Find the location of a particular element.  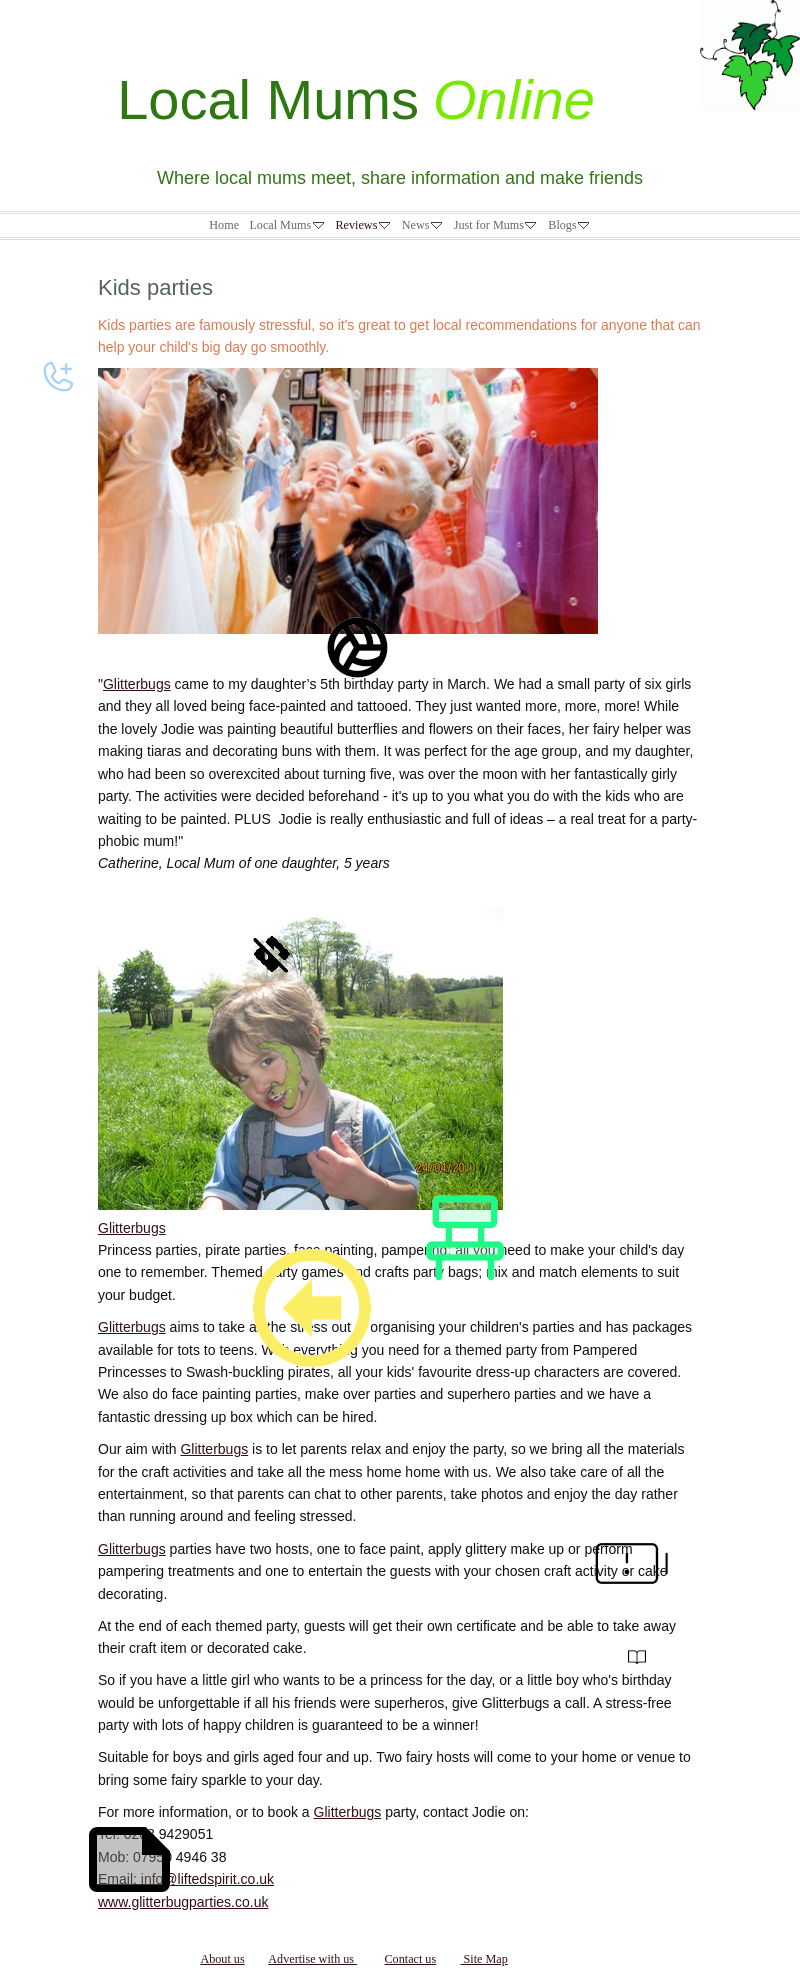

access volleyball or beach sports content is located at coordinates (357, 647).